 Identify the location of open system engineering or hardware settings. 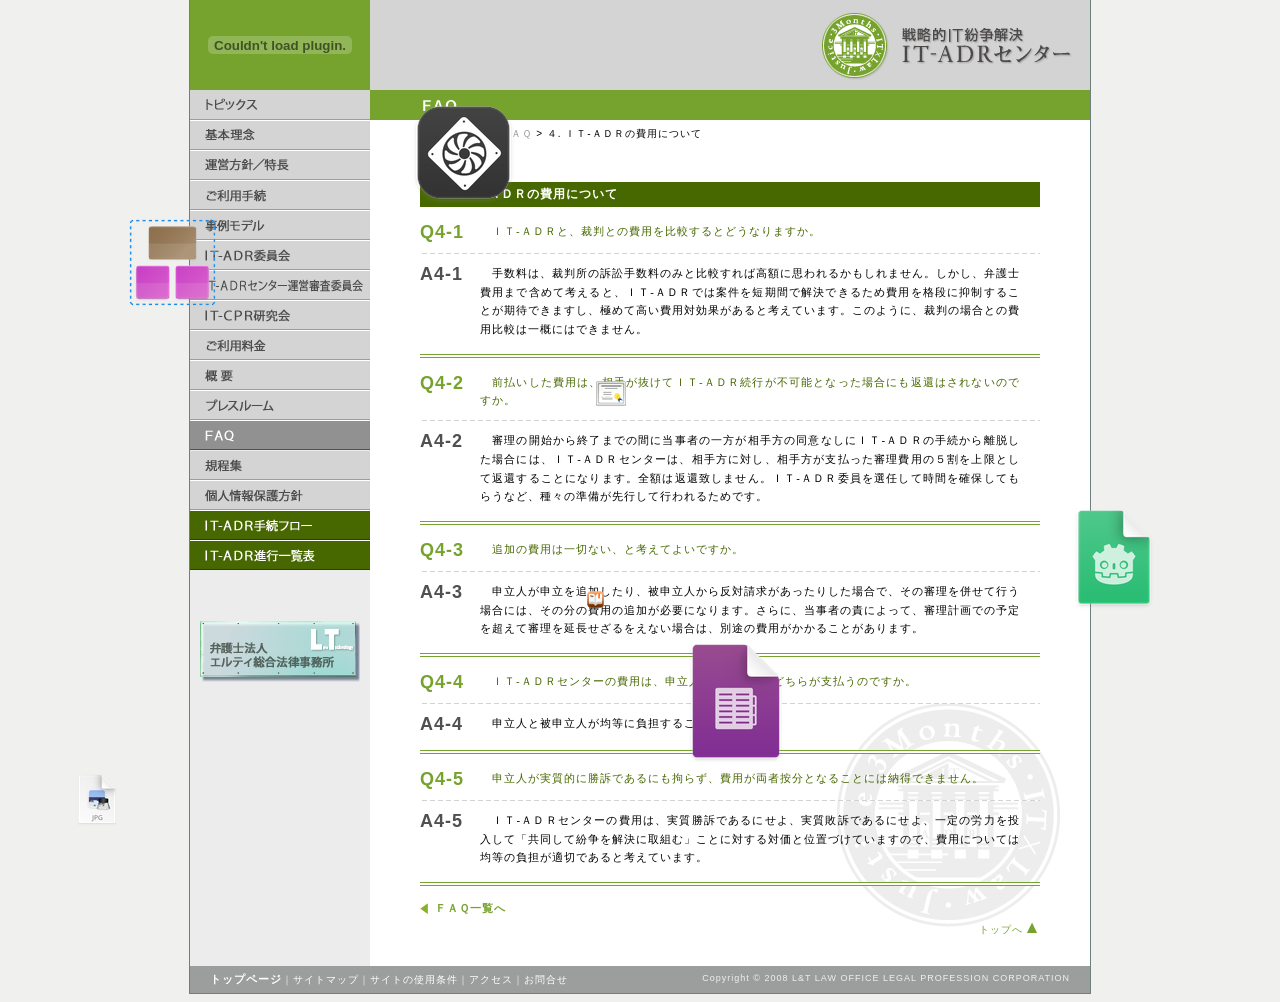
(463, 152).